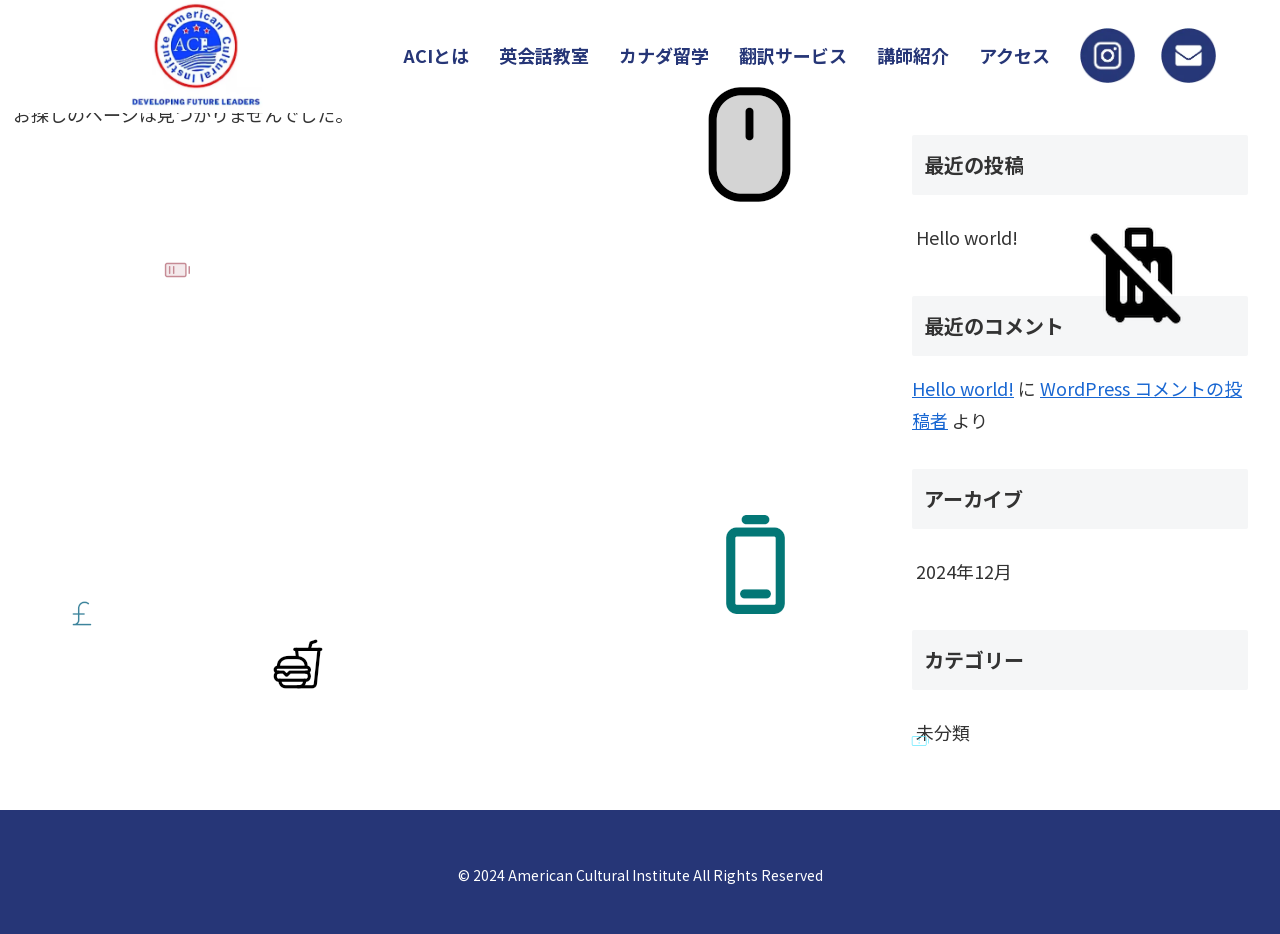 This screenshot has width=1280, height=934. I want to click on indicates low battery warning, so click(920, 741).